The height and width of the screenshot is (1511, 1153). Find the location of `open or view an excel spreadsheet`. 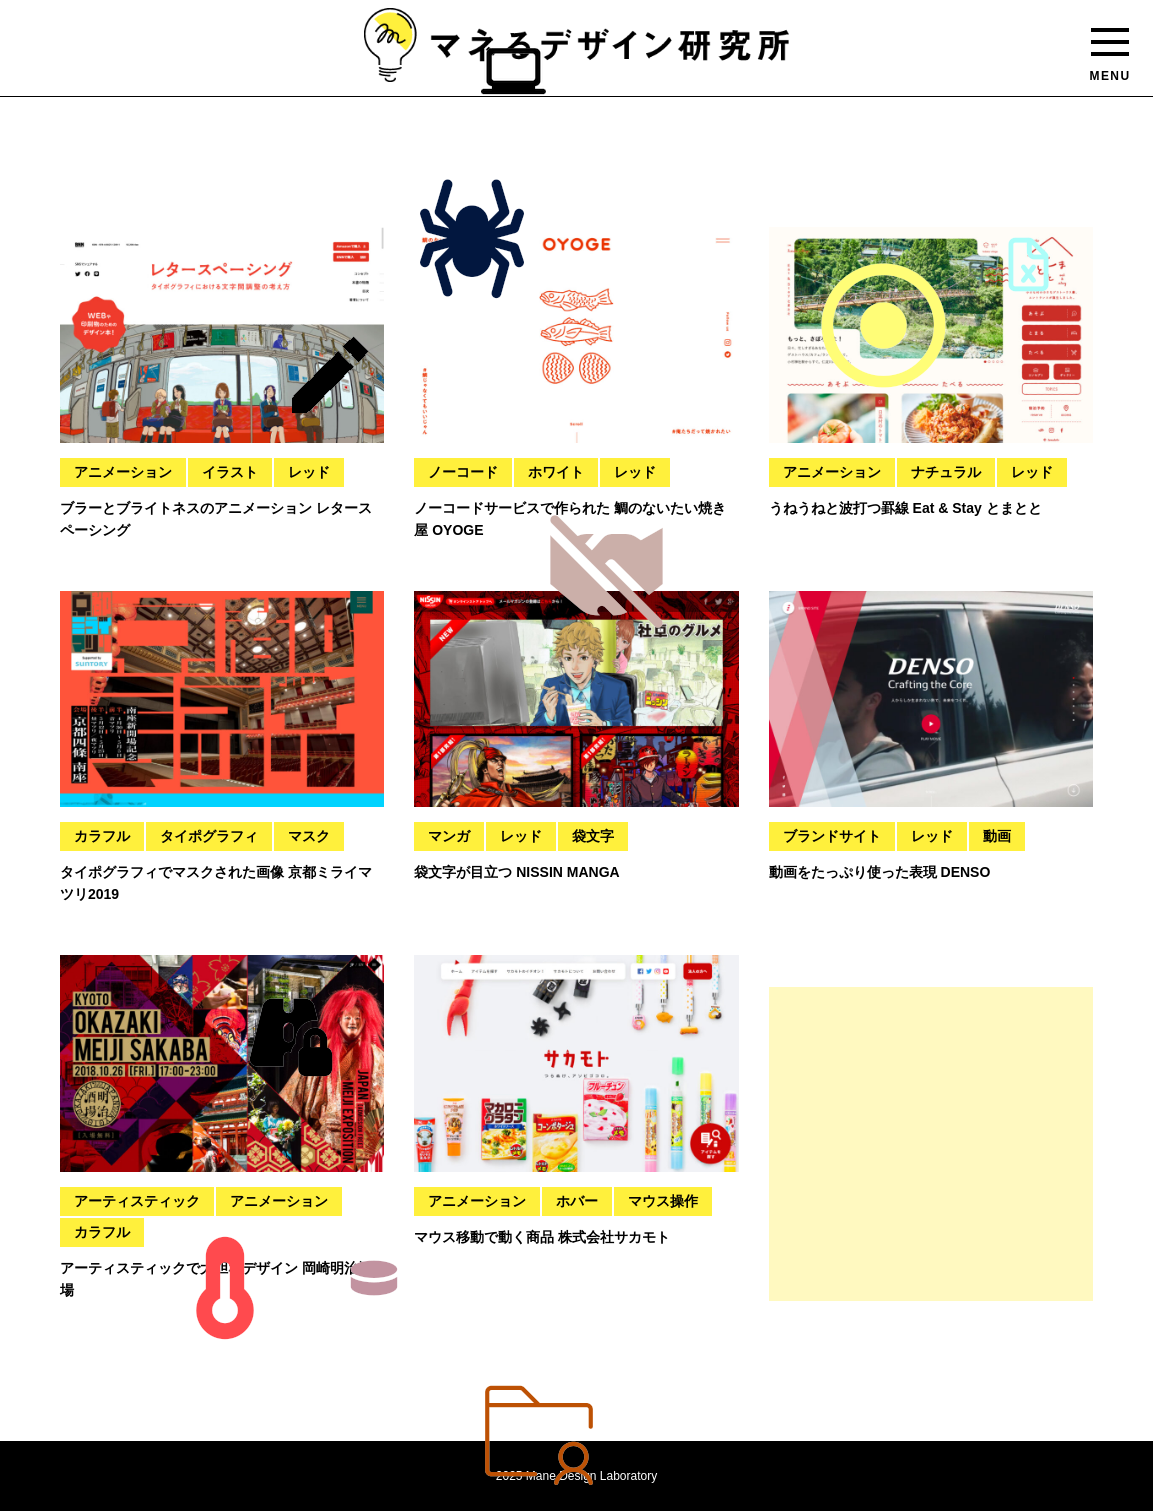

open or view an excel spreadsheet is located at coordinates (1028, 264).